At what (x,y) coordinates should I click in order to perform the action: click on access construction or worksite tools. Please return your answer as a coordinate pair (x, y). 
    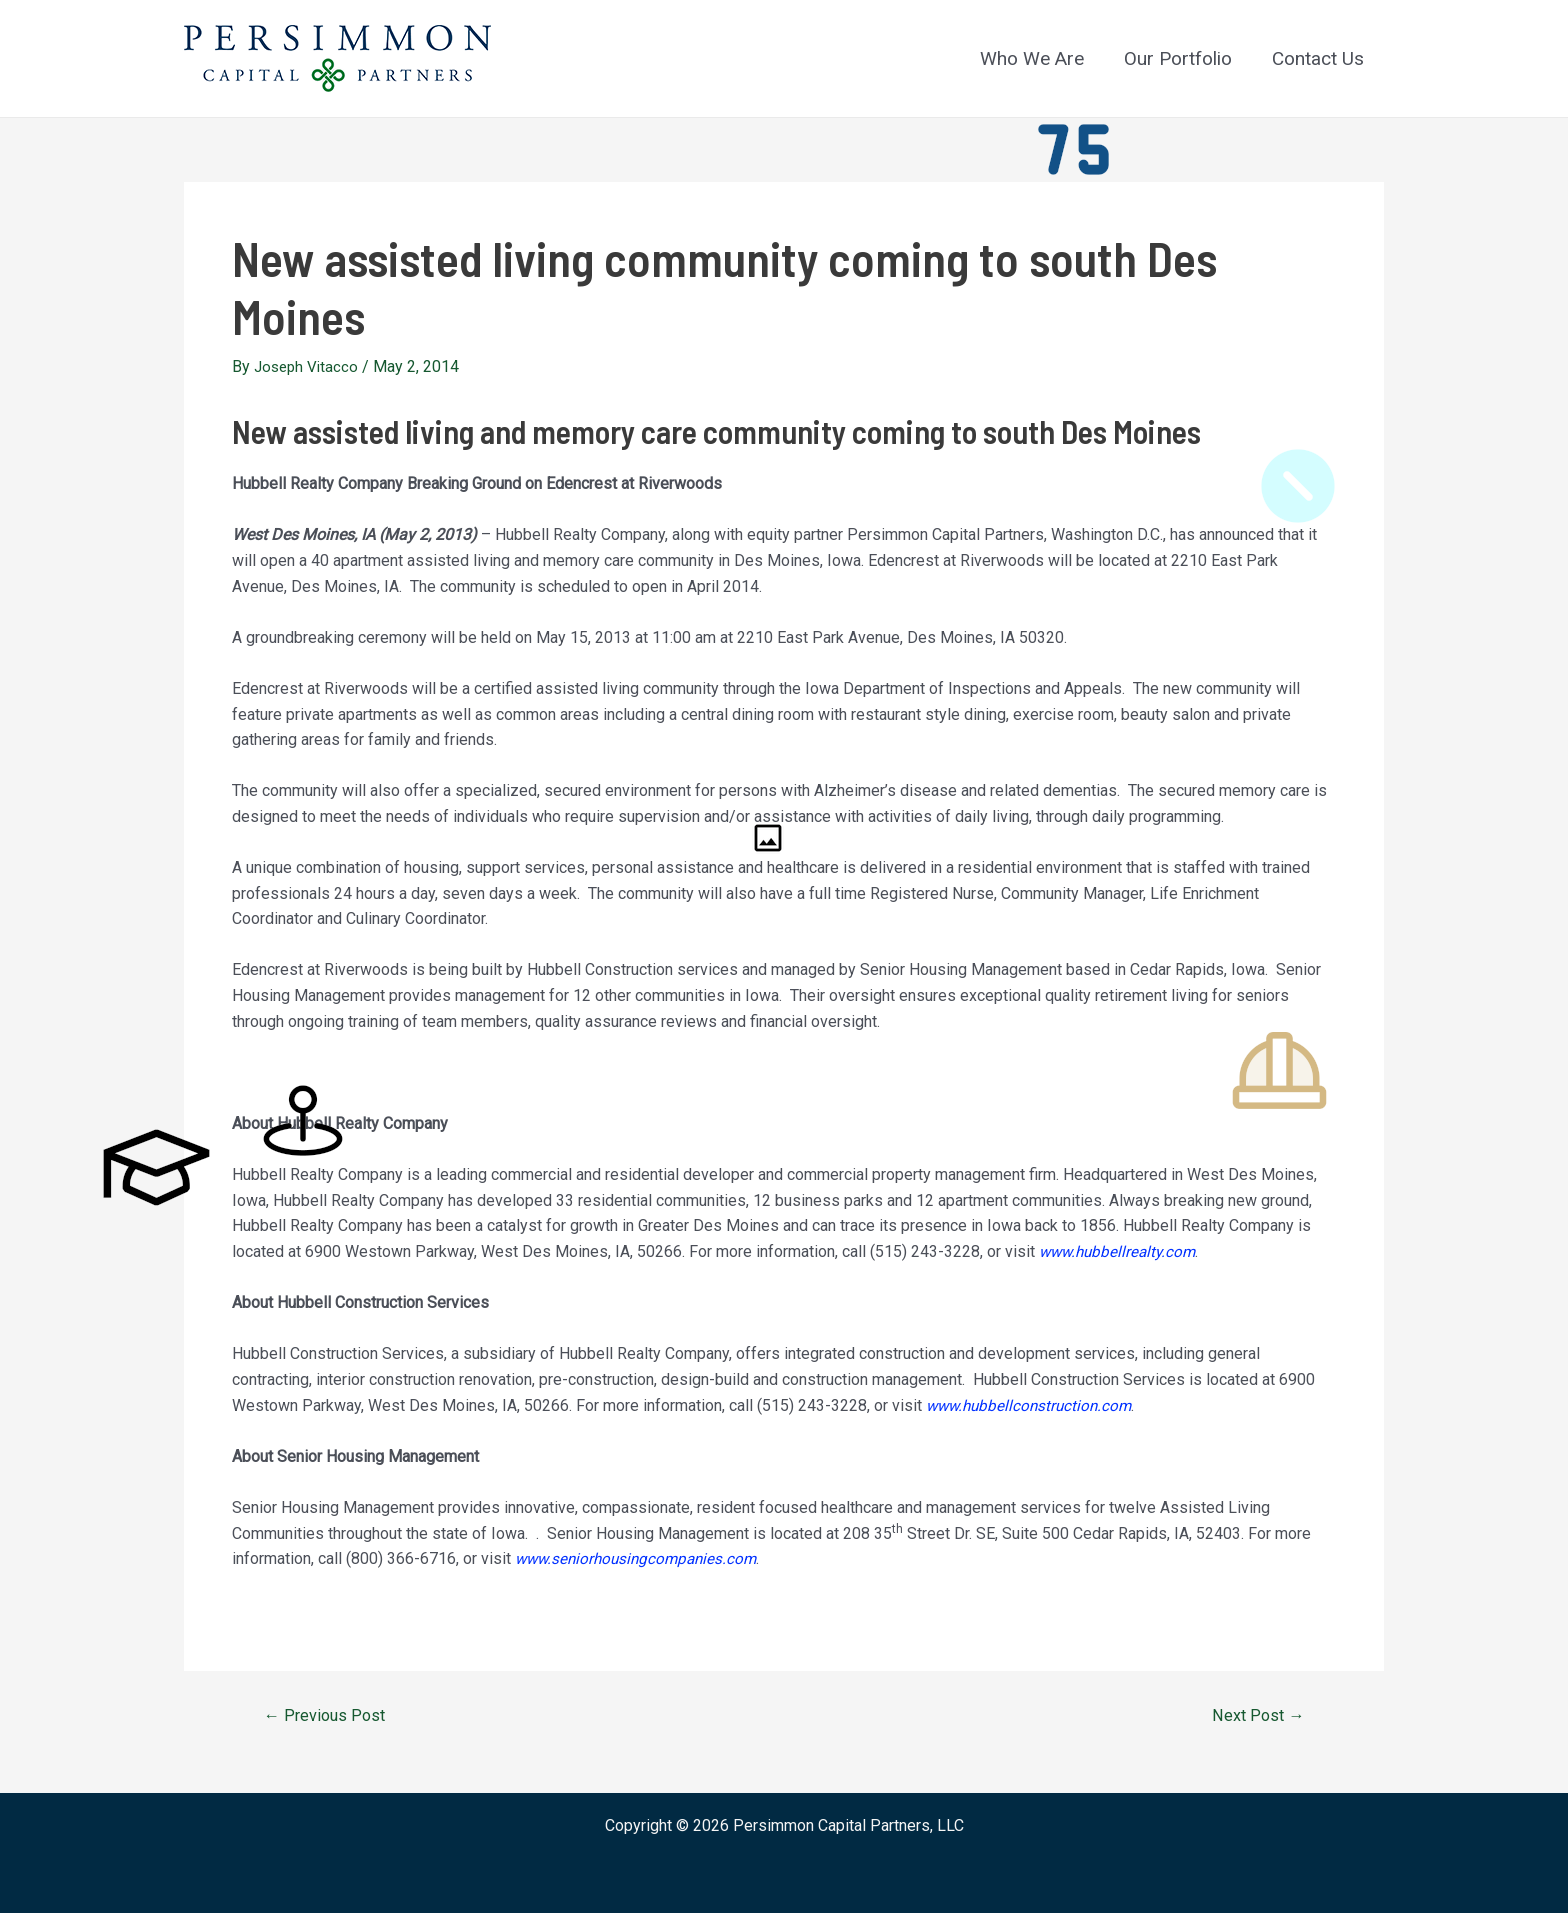
    Looking at the image, I should click on (1279, 1075).